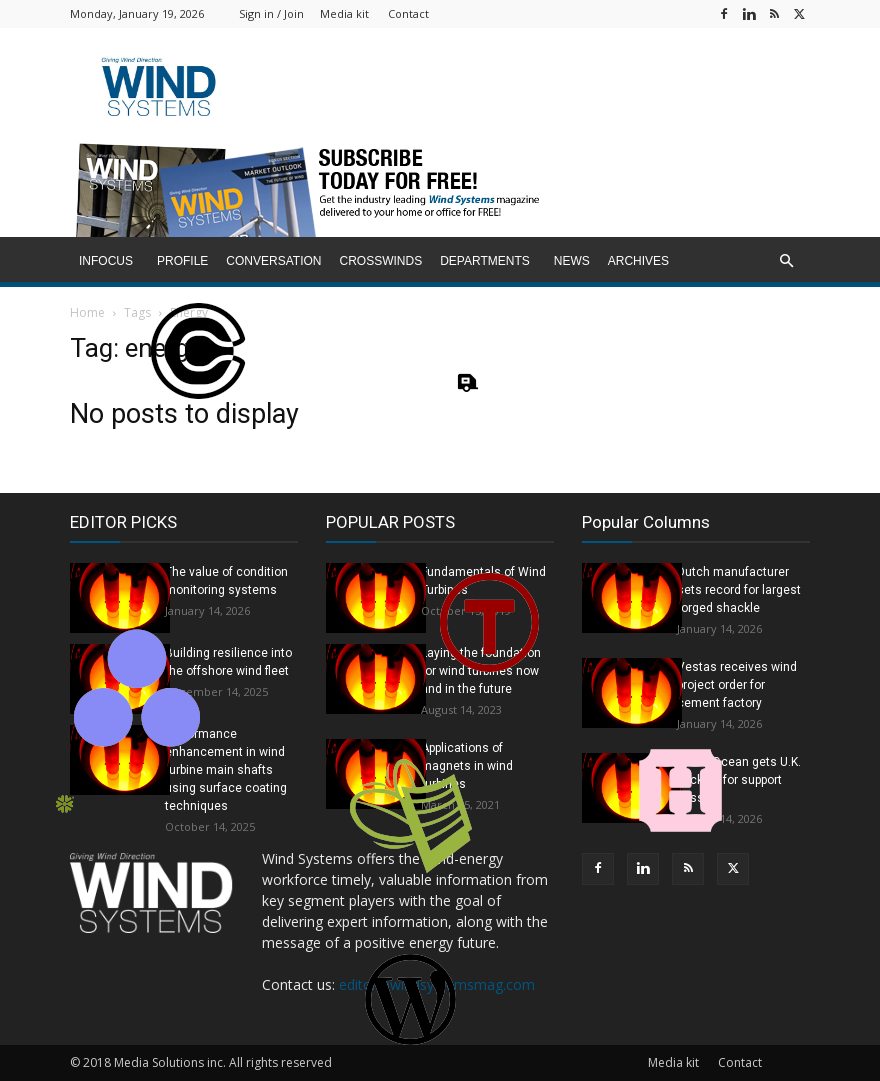  I want to click on open thingiverse website or app, so click(489, 622).